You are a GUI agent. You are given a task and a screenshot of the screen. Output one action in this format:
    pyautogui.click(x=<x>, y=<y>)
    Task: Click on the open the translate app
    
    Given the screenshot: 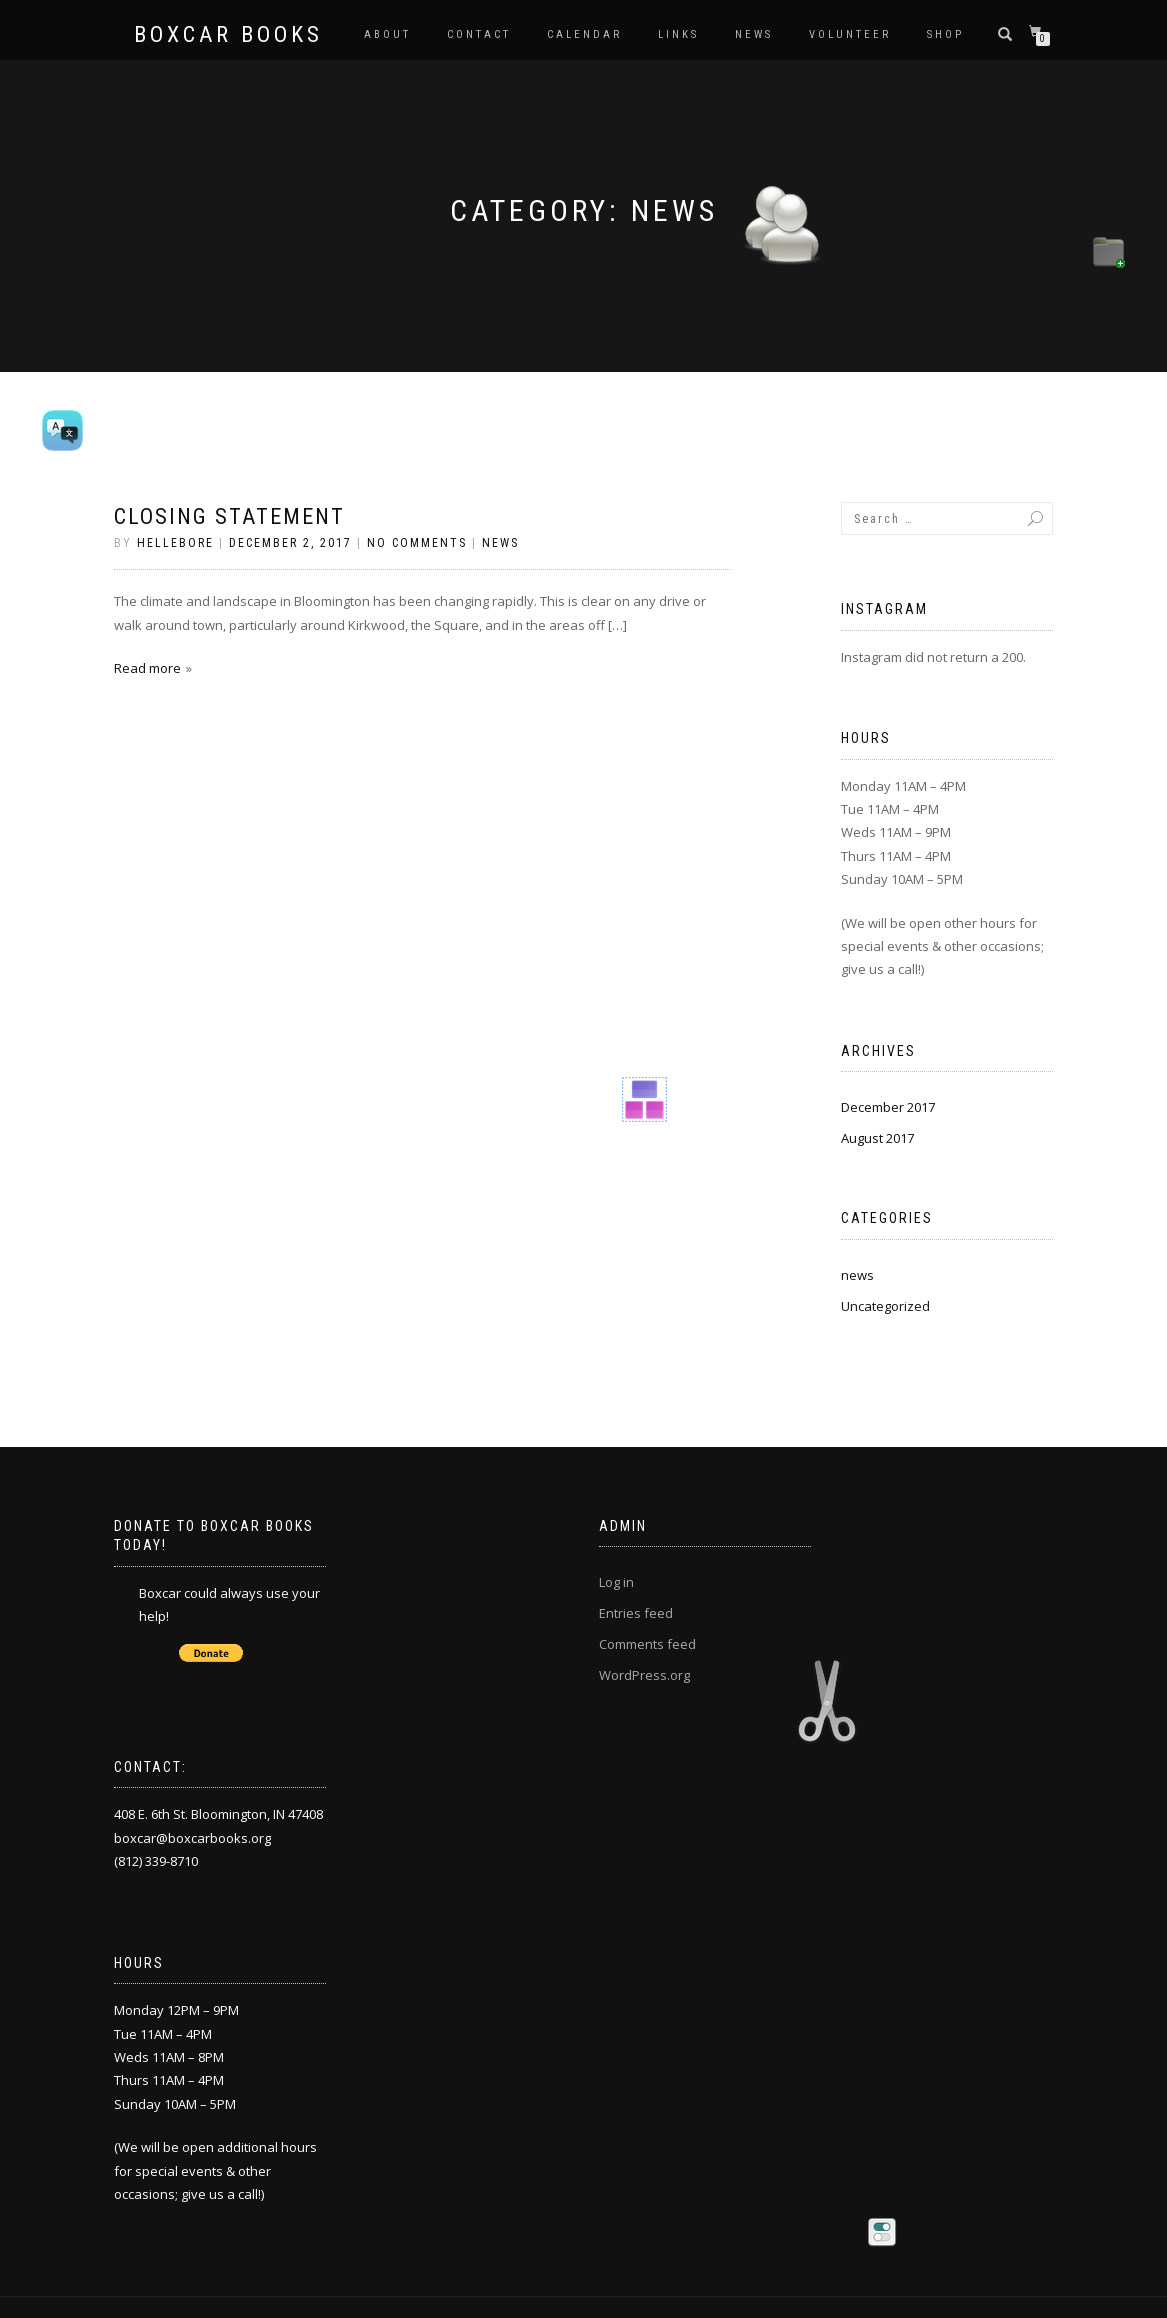 What is the action you would take?
    pyautogui.click(x=62, y=430)
    